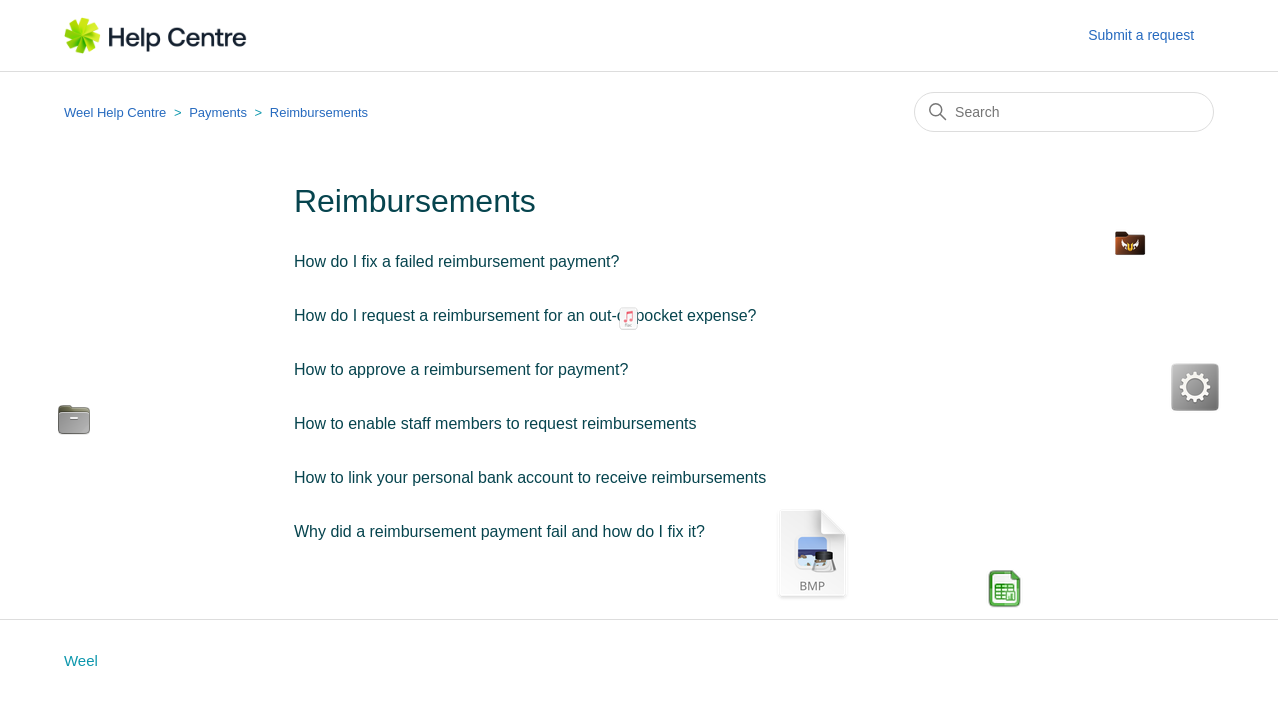 This screenshot has width=1278, height=720. I want to click on open a libreoffice calc spreadsheet file, so click(1004, 588).